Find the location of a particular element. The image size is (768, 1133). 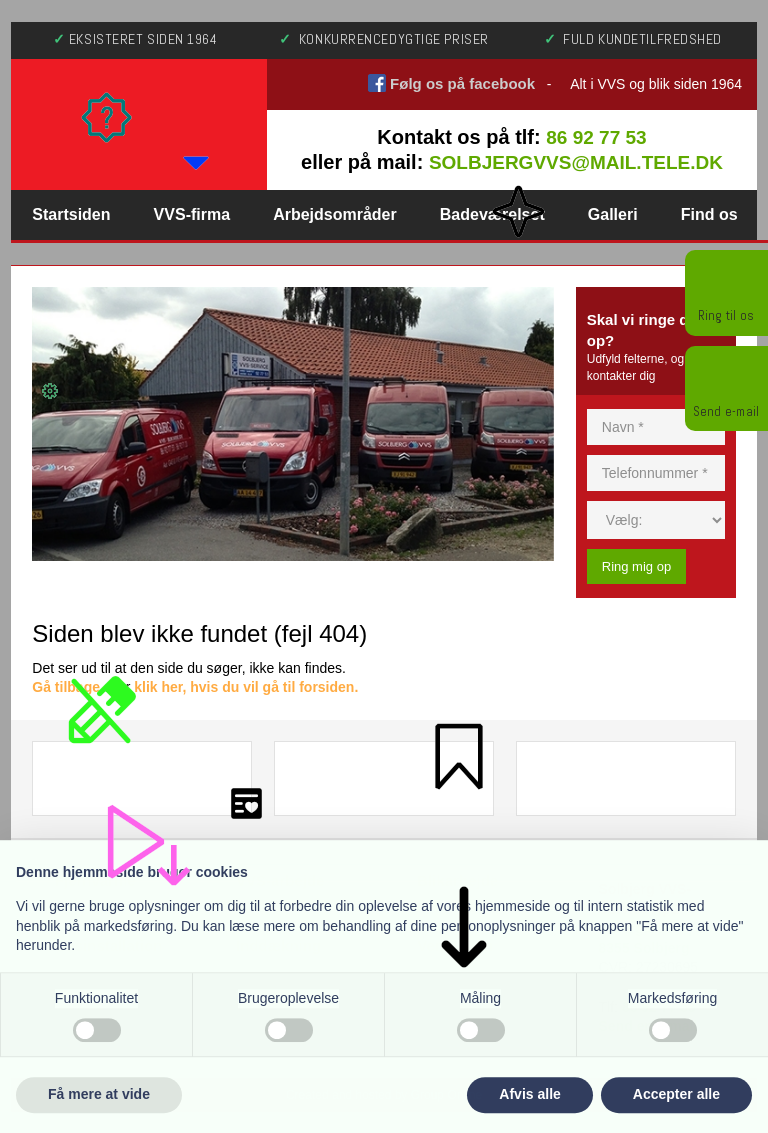

run code below current selection is located at coordinates (148, 845).